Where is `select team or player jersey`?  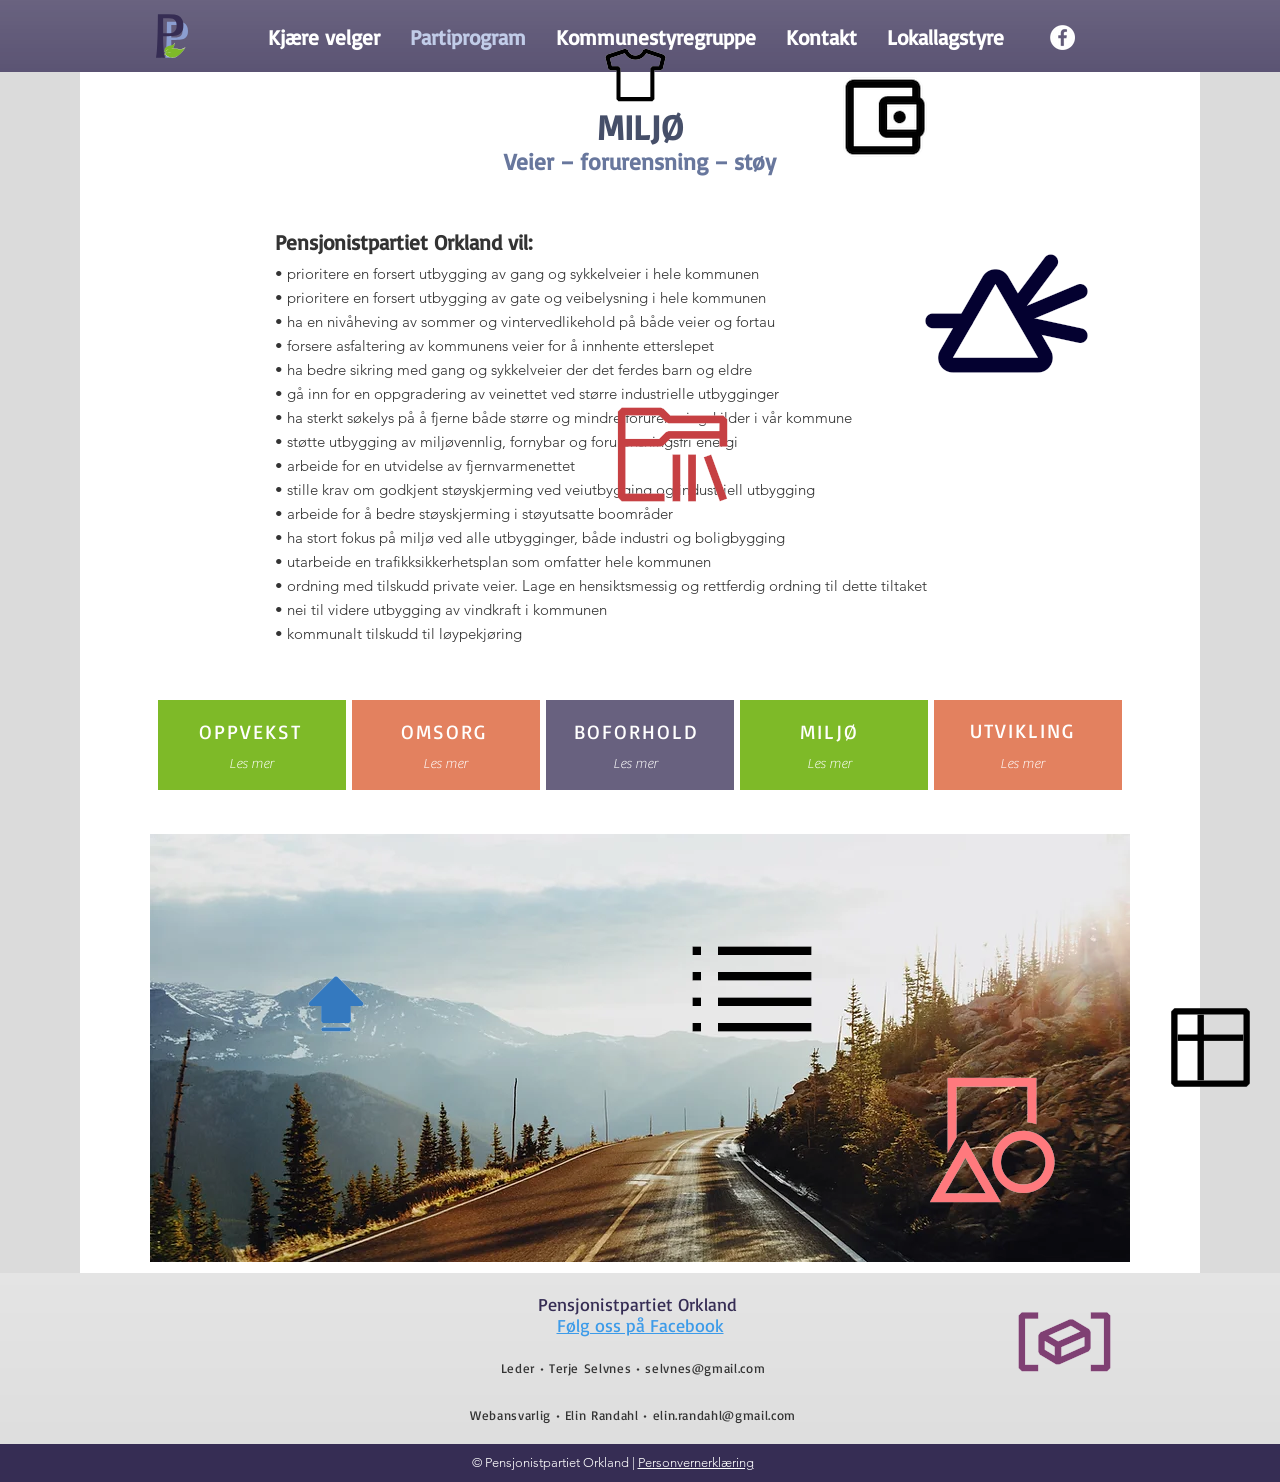
select team or player jersey is located at coordinates (635, 74).